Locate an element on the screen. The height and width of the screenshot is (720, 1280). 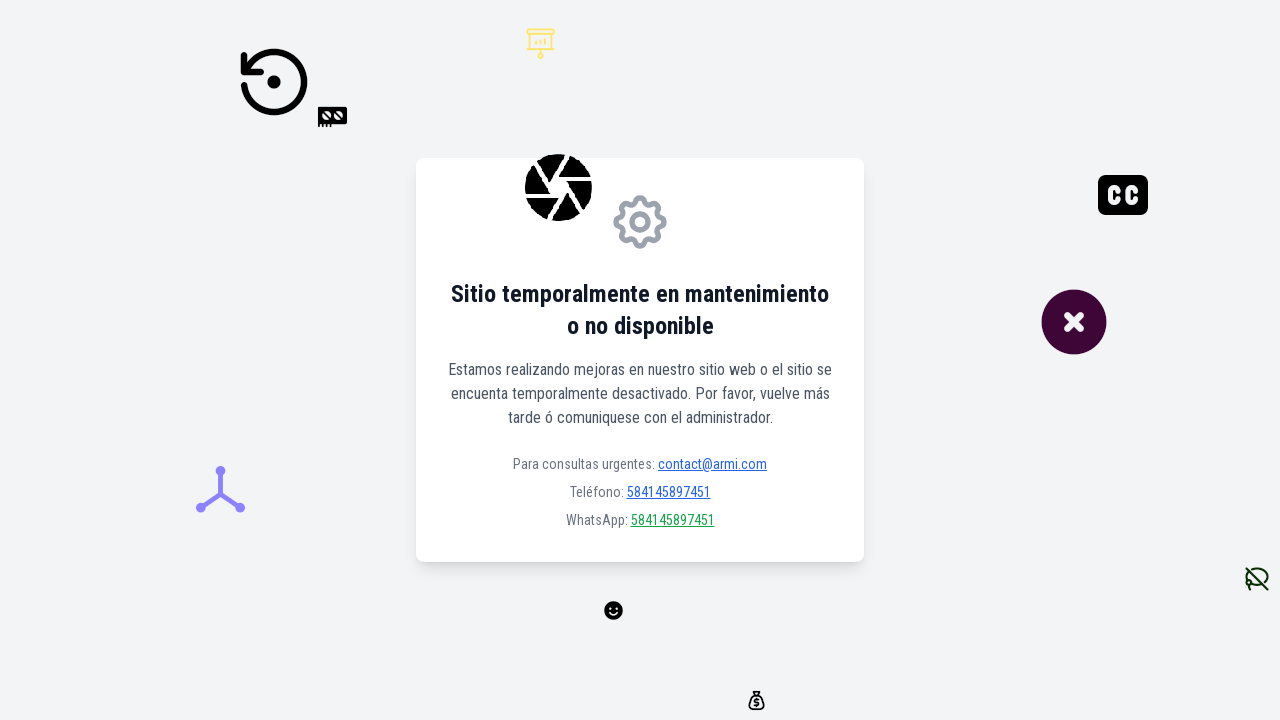
open camera to take a photo is located at coordinates (558, 187).